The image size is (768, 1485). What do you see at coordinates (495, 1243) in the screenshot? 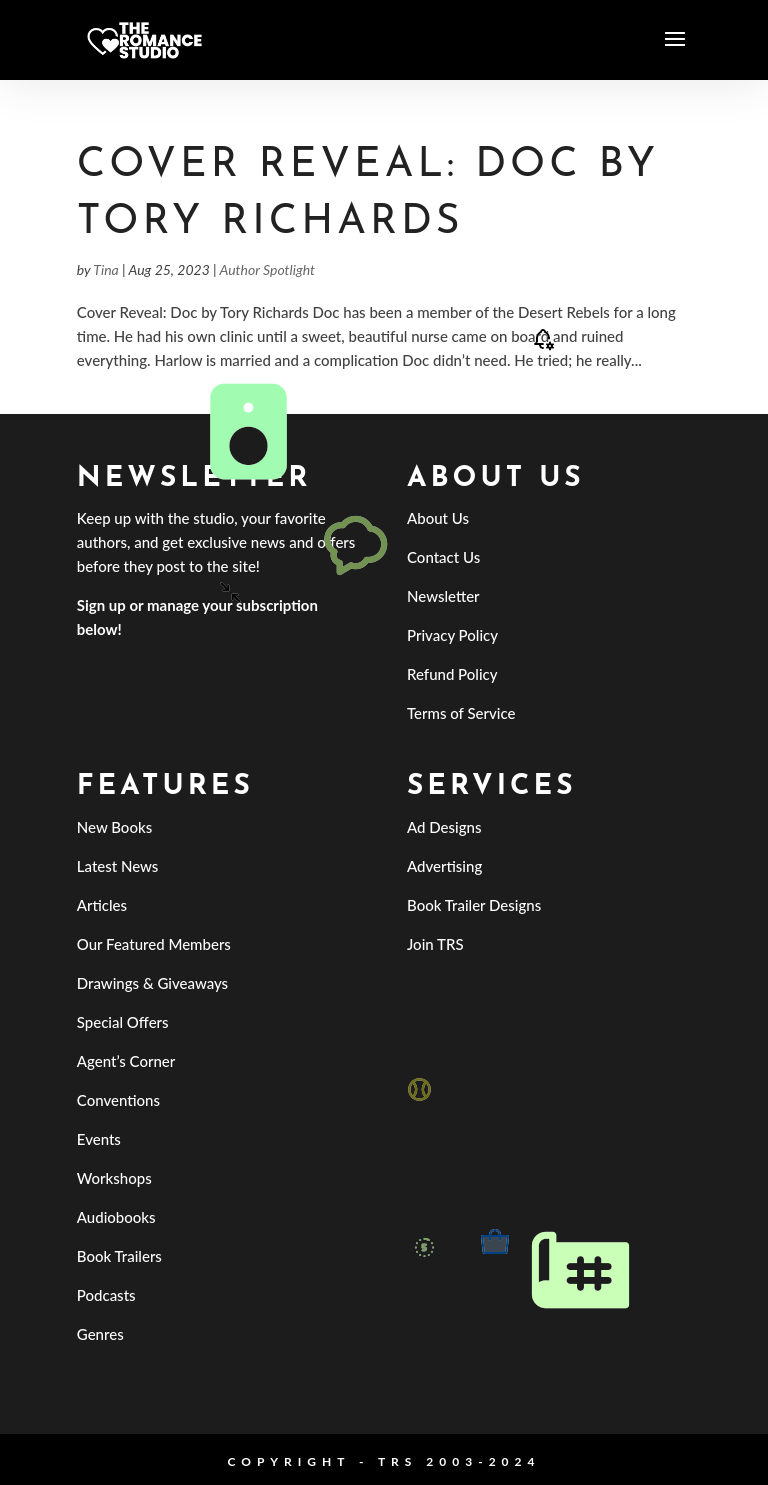
I see `view your shopping bag` at bounding box center [495, 1243].